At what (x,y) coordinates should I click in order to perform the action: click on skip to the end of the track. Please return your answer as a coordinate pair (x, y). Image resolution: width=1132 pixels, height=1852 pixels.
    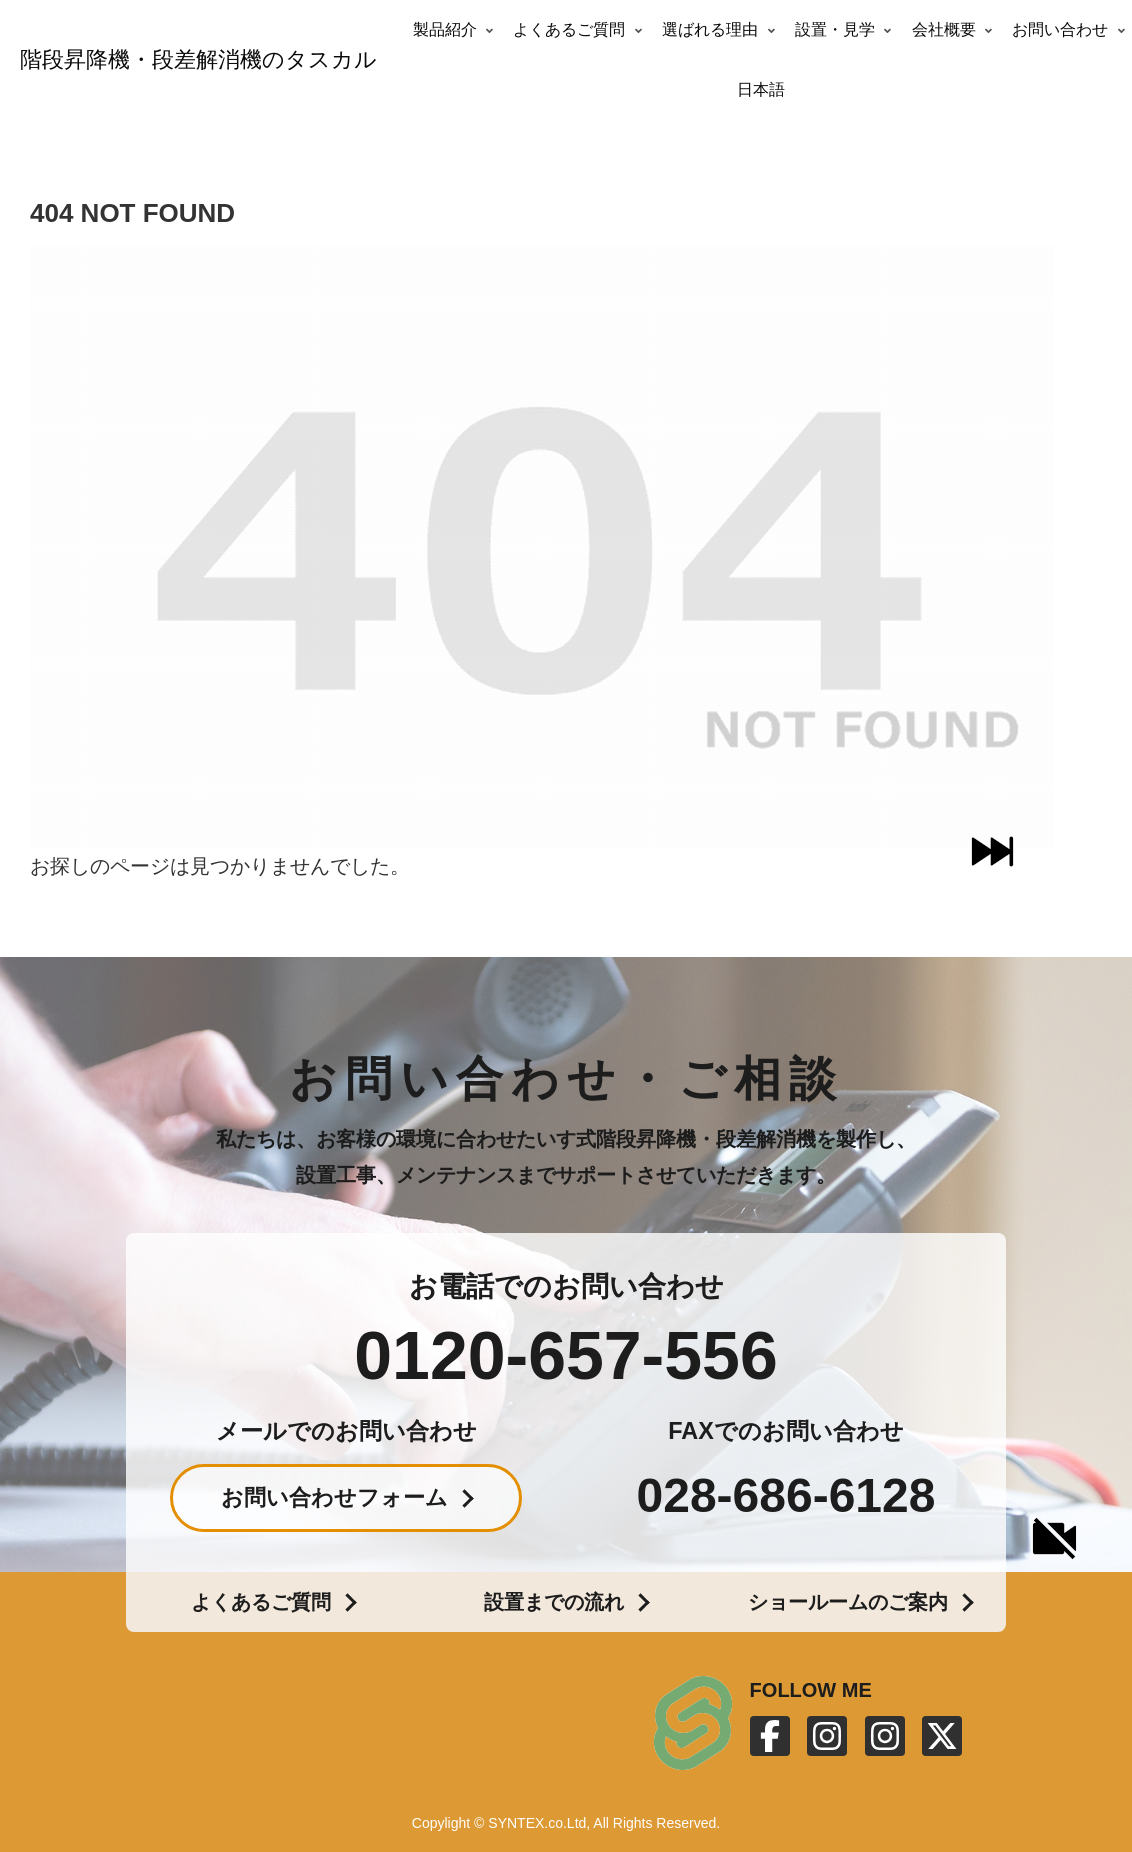
    Looking at the image, I should click on (992, 851).